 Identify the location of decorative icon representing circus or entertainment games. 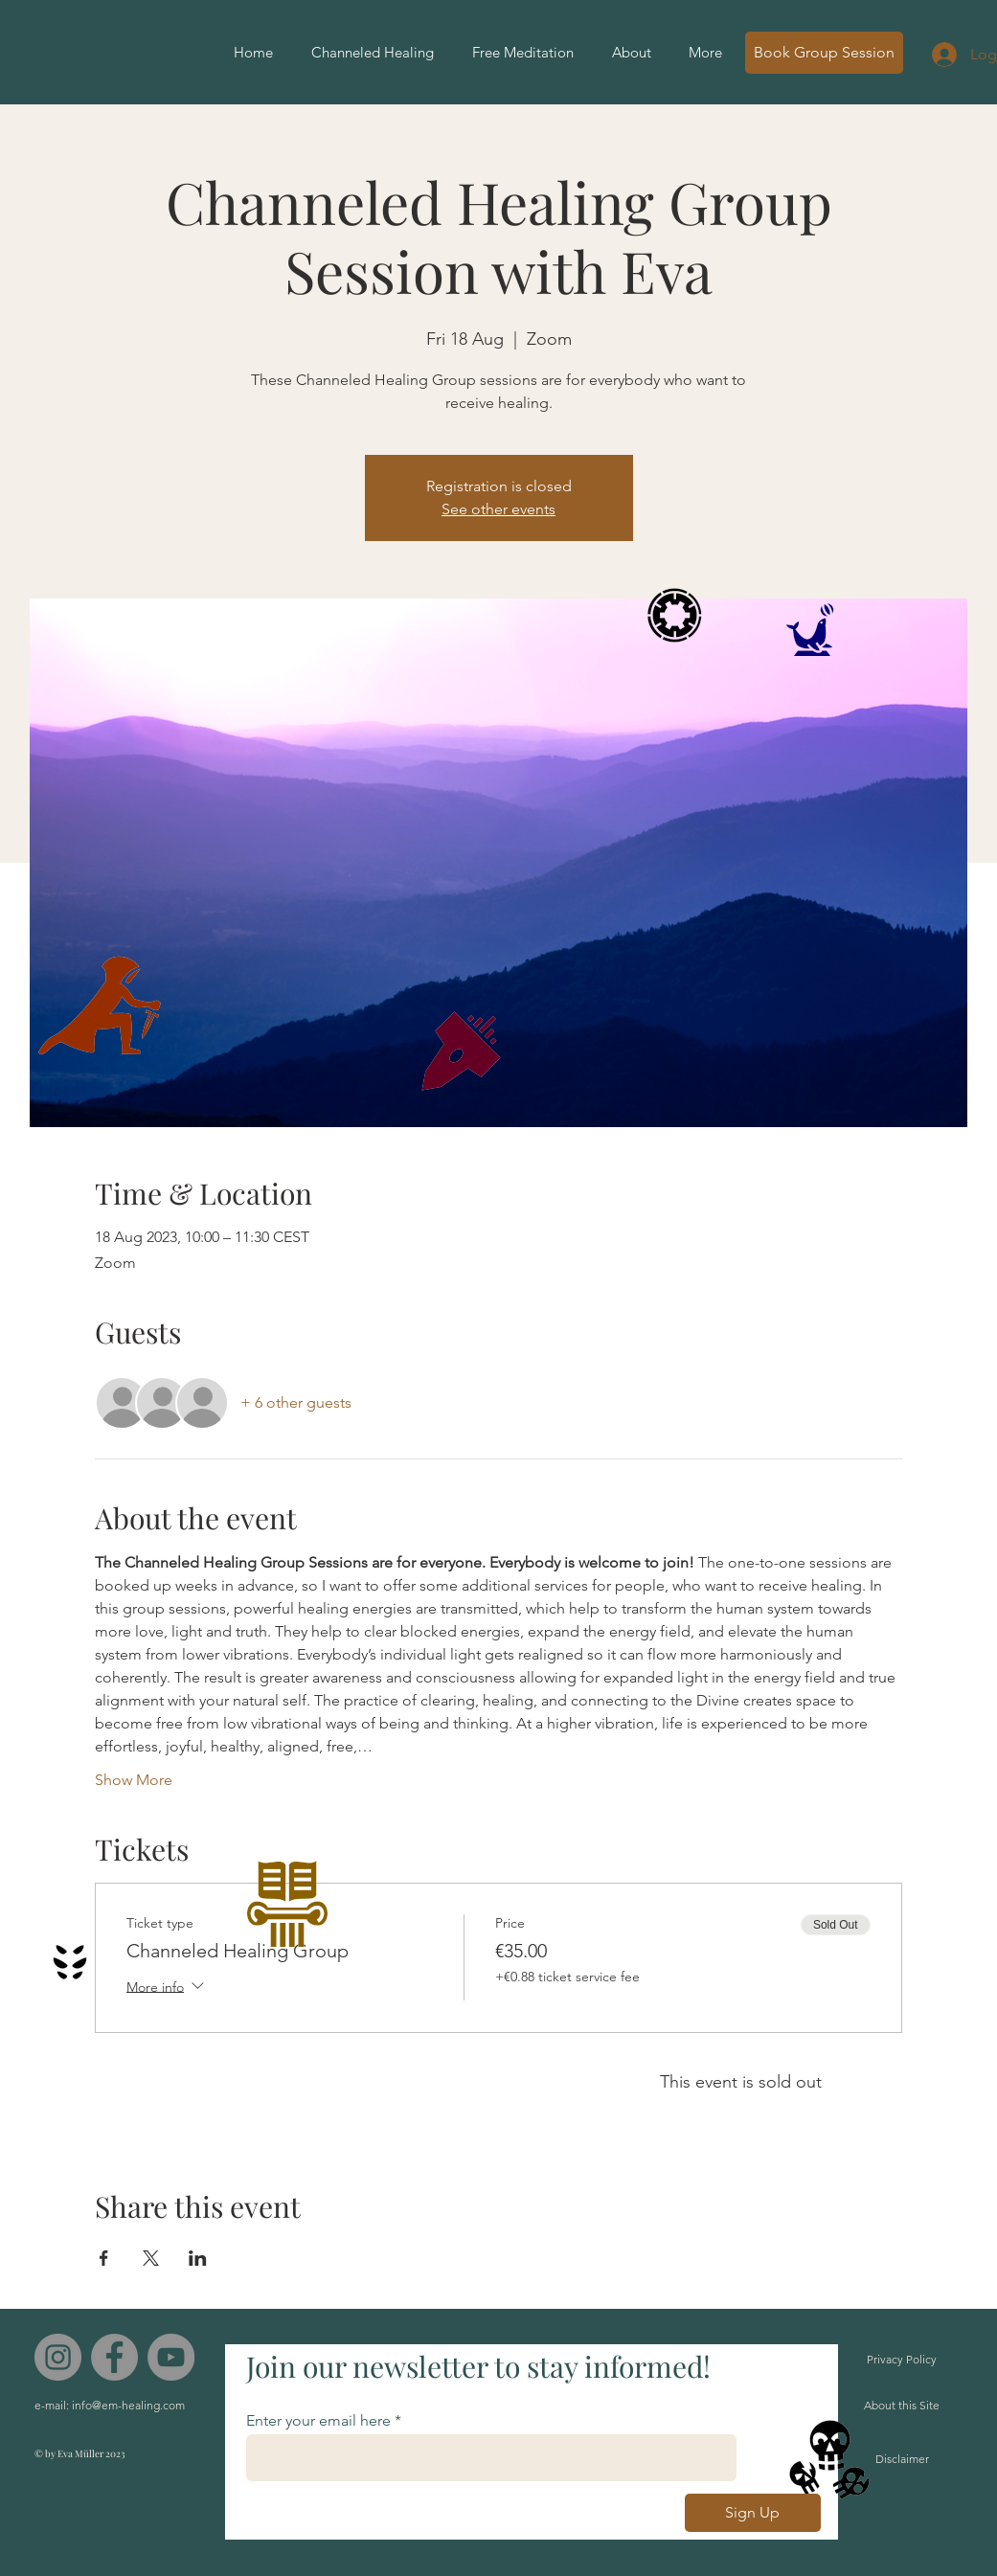
(812, 629).